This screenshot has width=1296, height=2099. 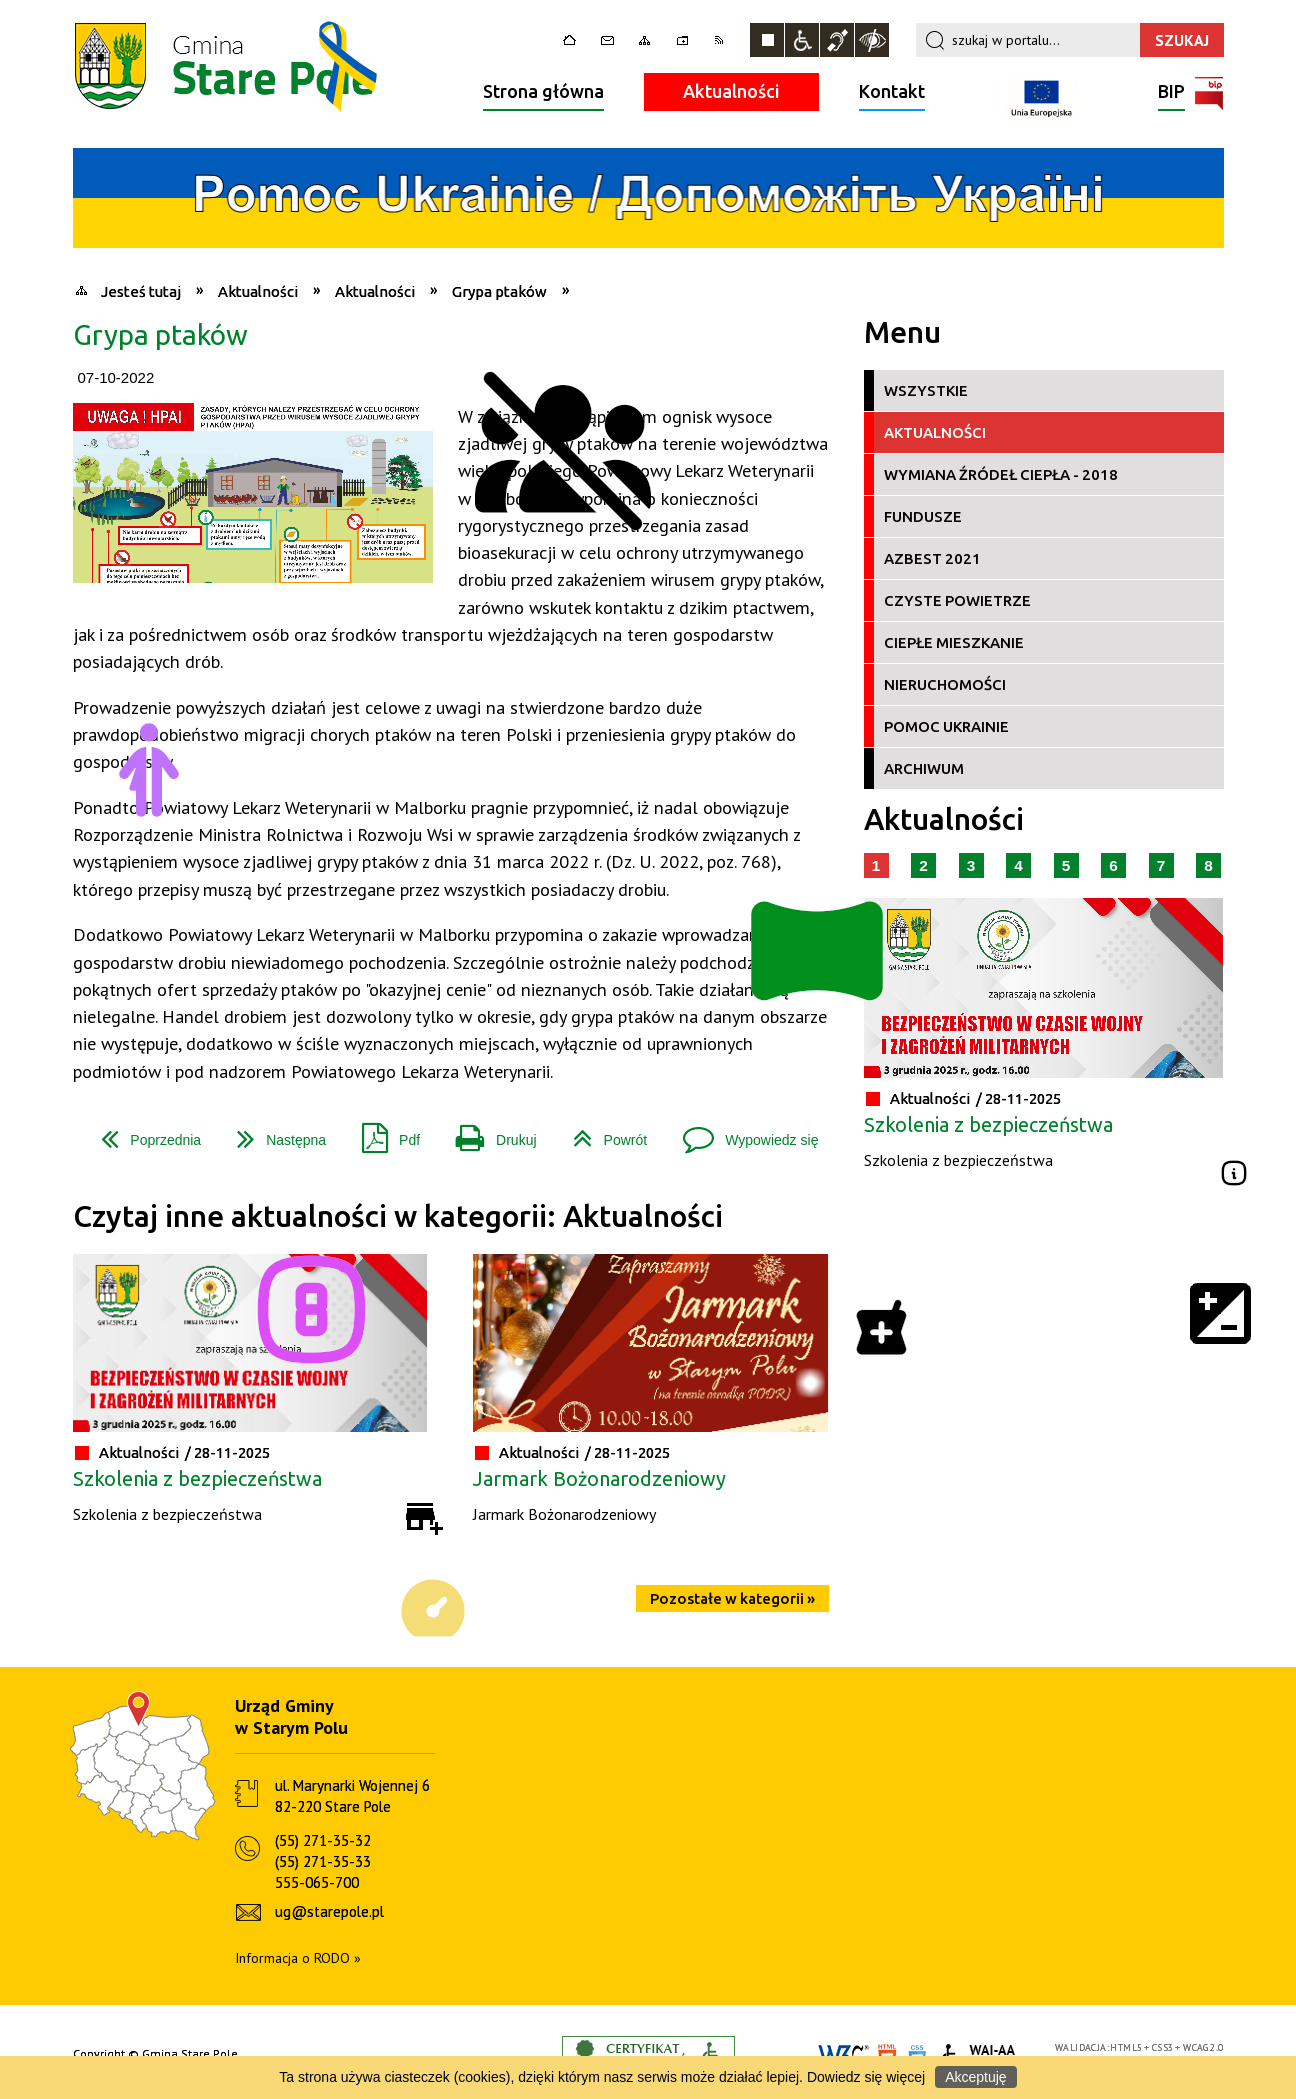 I want to click on indicates item number 8 in a list or sequence, so click(x=311, y=1309).